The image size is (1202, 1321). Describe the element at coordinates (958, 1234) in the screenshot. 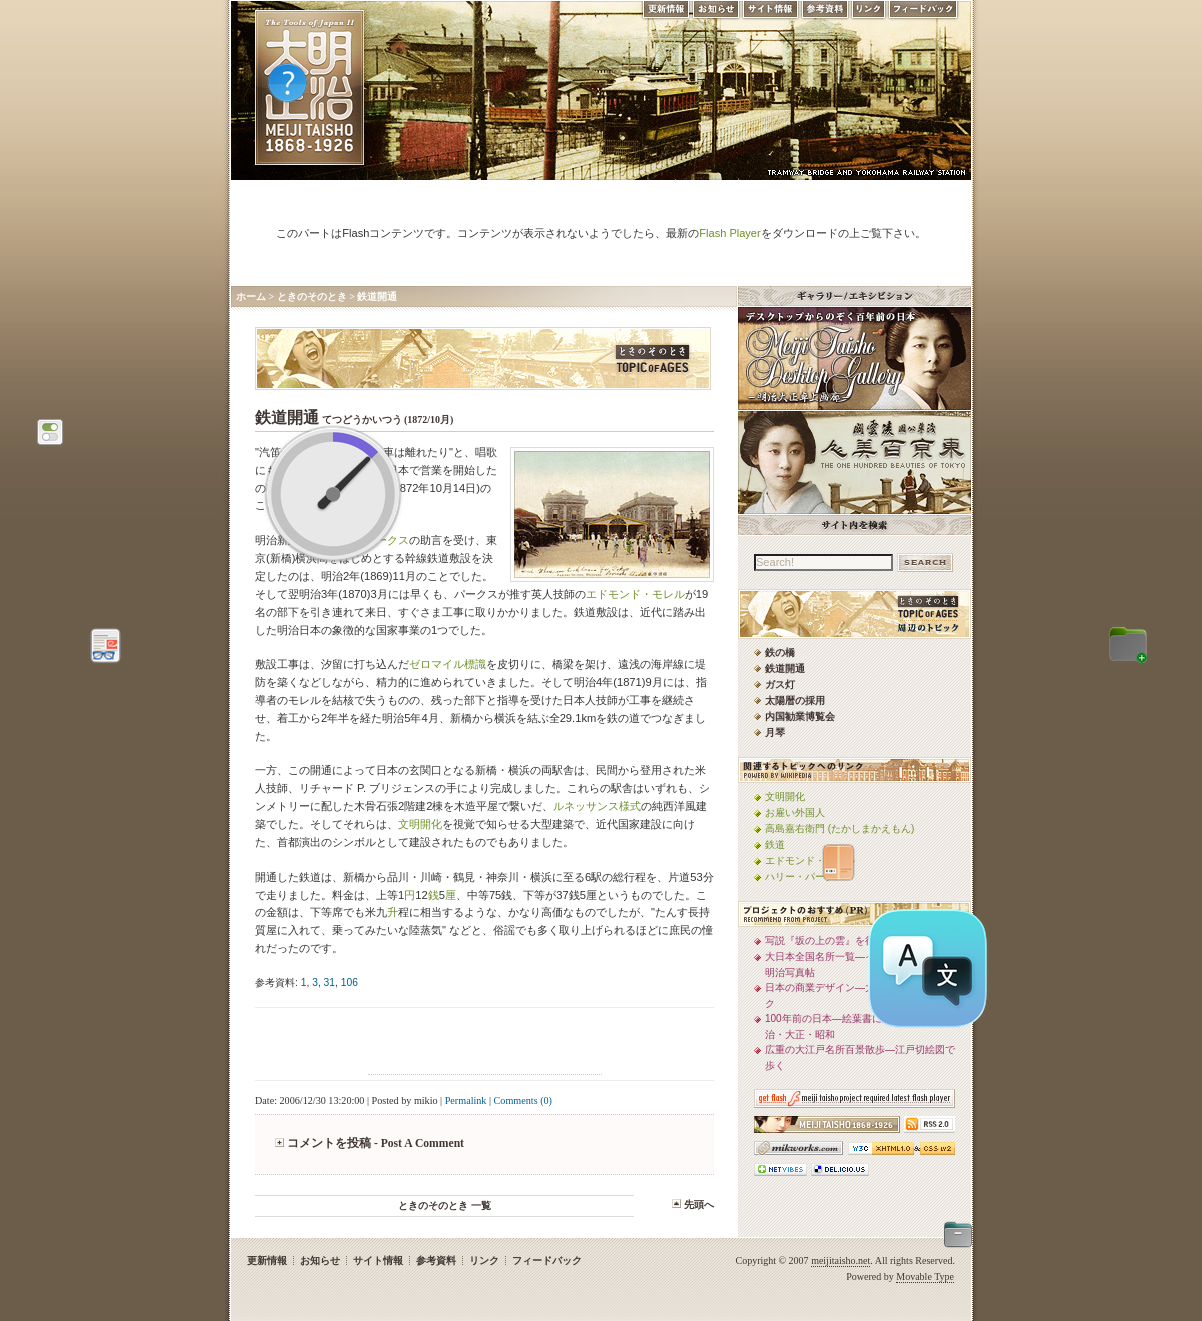

I see `open the nautilus file manager` at that location.